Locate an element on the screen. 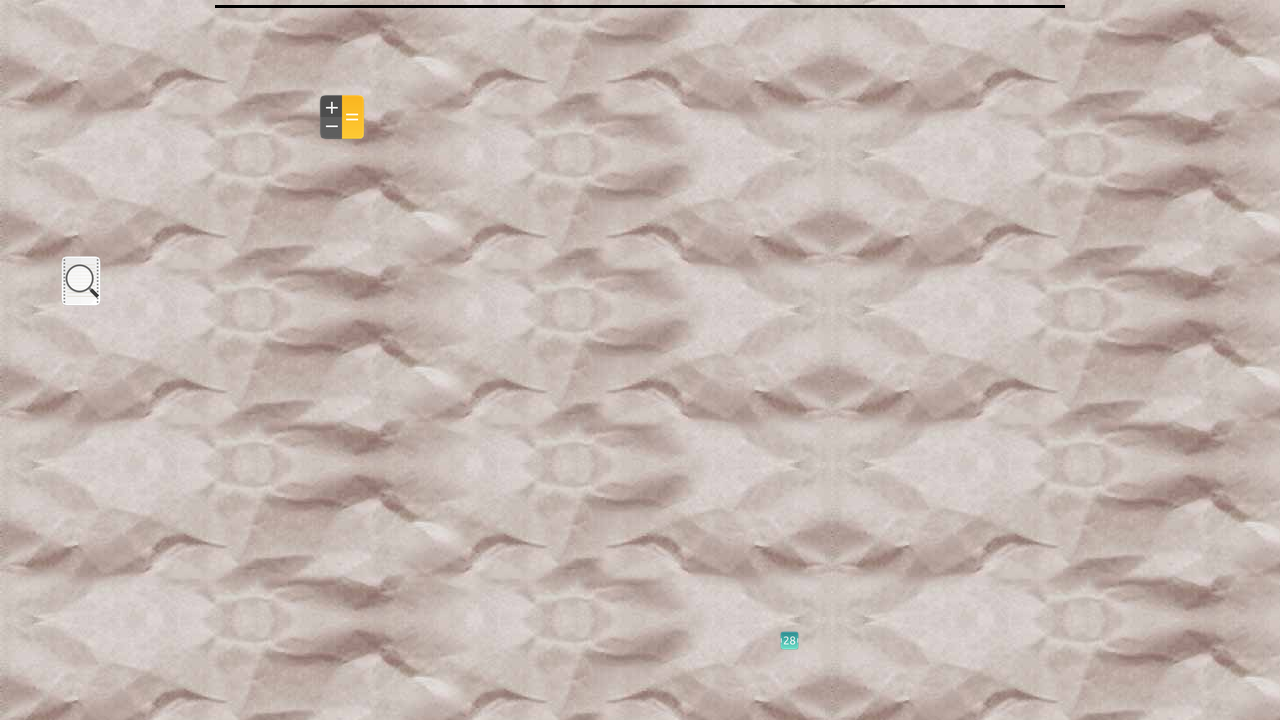 This screenshot has width=1280, height=720. open the log viewer application is located at coordinates (81, 281).